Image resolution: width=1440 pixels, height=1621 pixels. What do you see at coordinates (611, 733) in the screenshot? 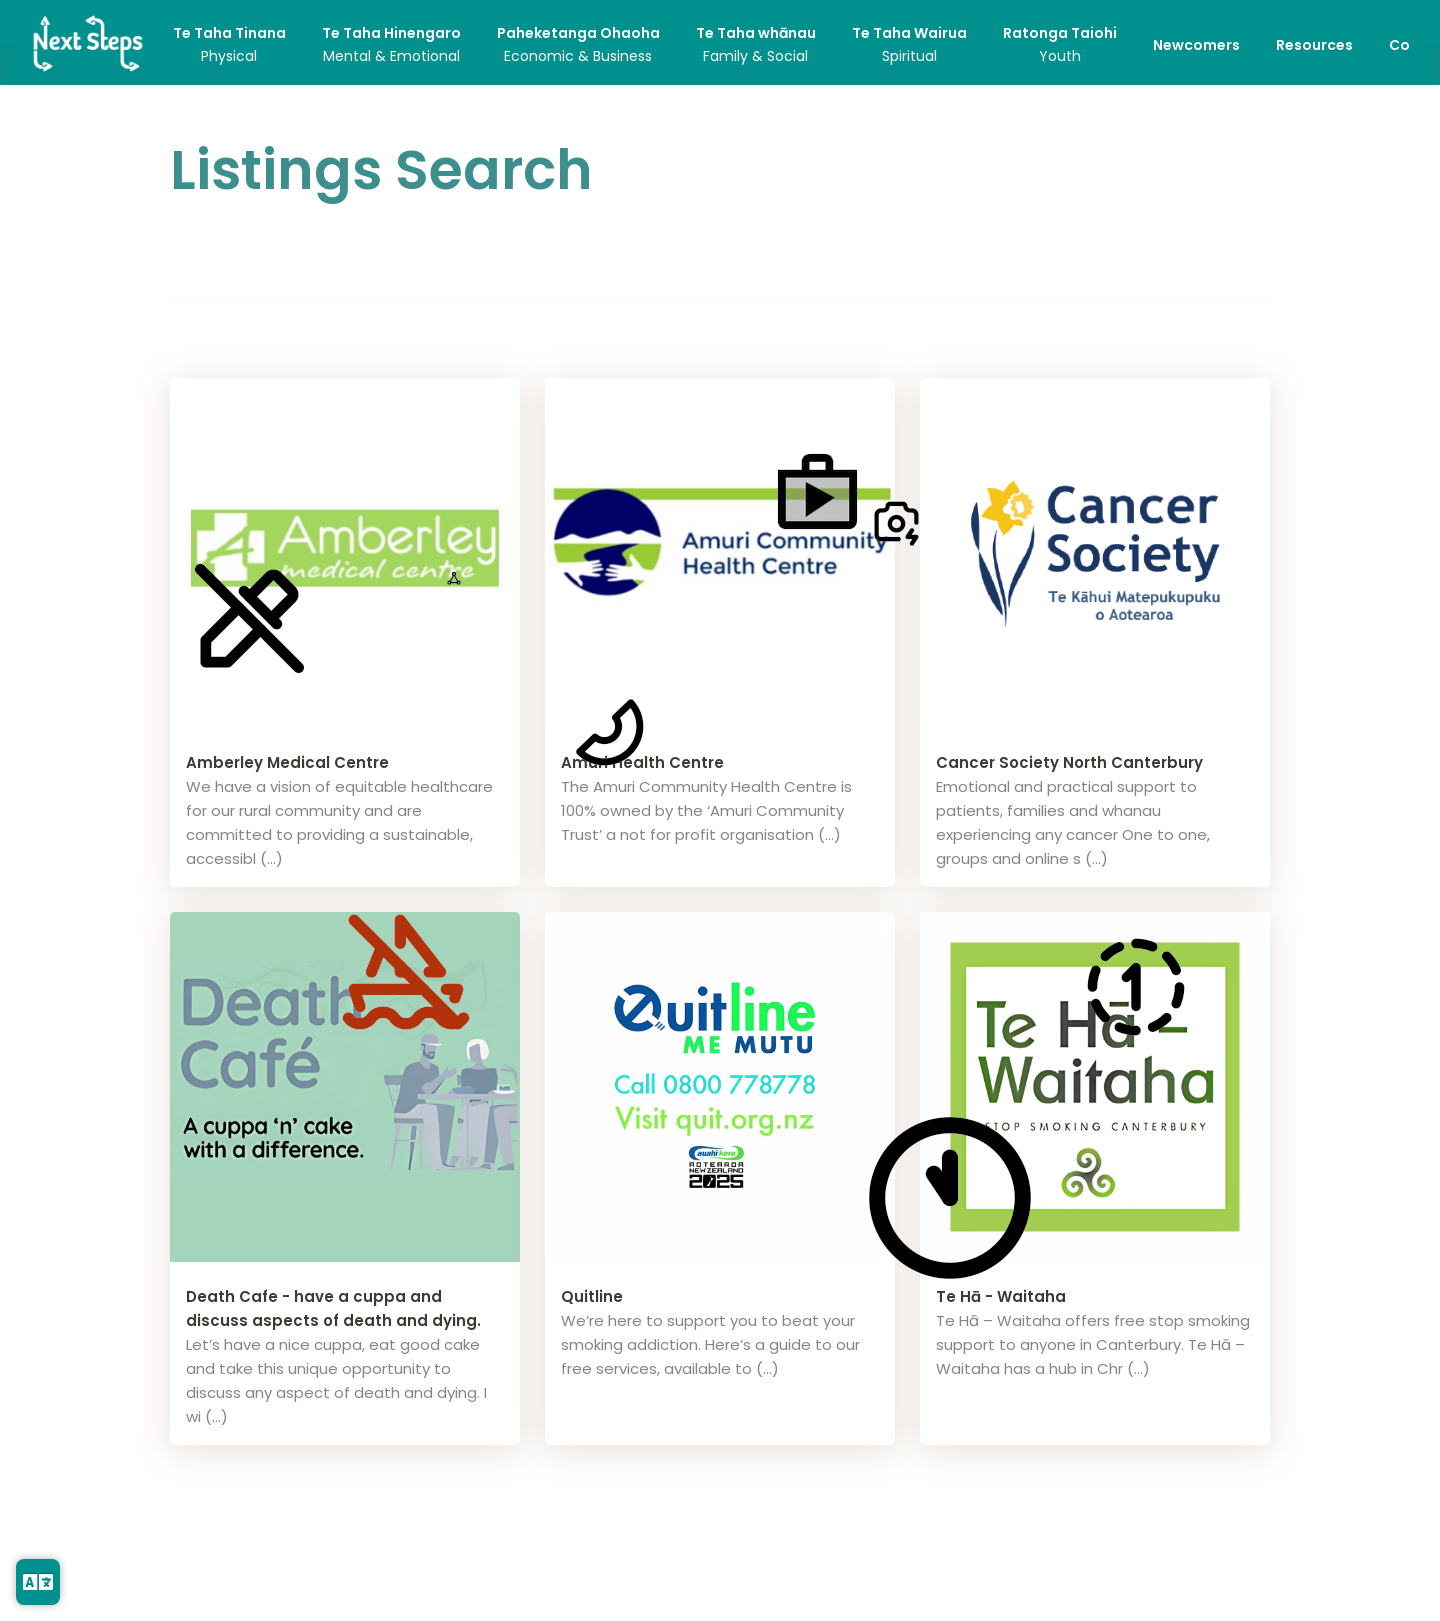
I see `select melon or cantaloupe fruit` at bounding box center [611, 733].